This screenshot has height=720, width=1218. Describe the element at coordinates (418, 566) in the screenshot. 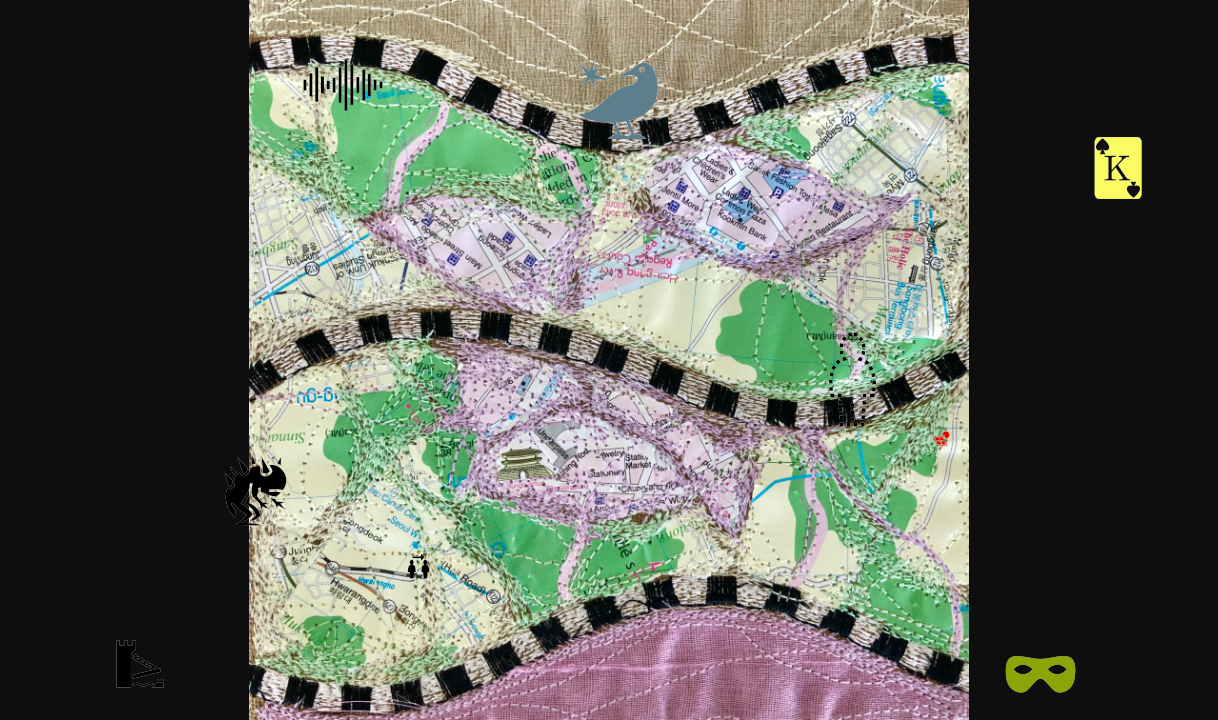

I see `skip to the next player's turn` at that location.